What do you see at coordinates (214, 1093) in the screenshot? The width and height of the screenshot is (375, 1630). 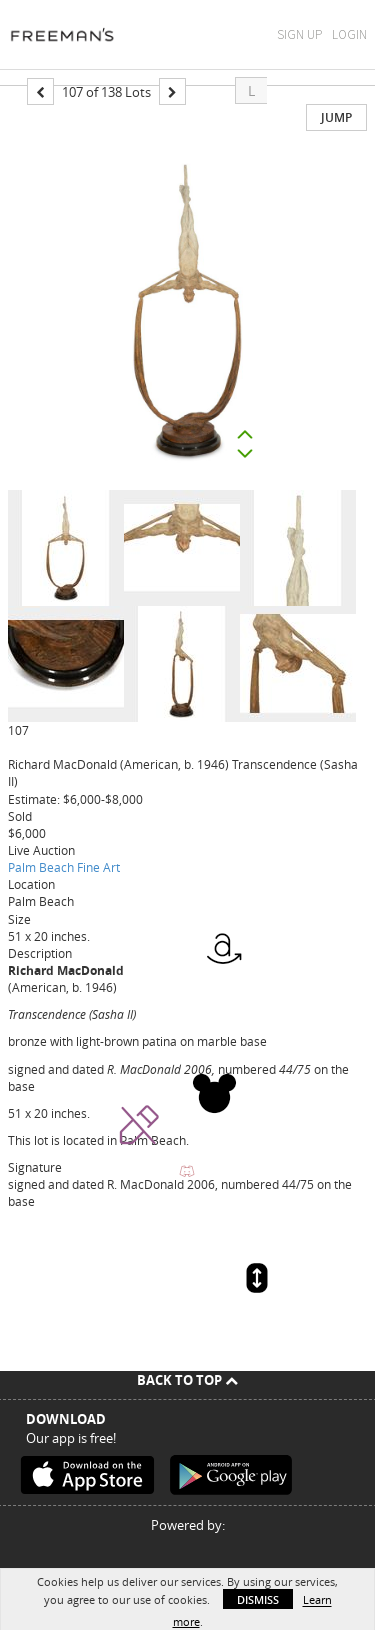 I see `access disney content or services` at bounding box center [214, 1093].